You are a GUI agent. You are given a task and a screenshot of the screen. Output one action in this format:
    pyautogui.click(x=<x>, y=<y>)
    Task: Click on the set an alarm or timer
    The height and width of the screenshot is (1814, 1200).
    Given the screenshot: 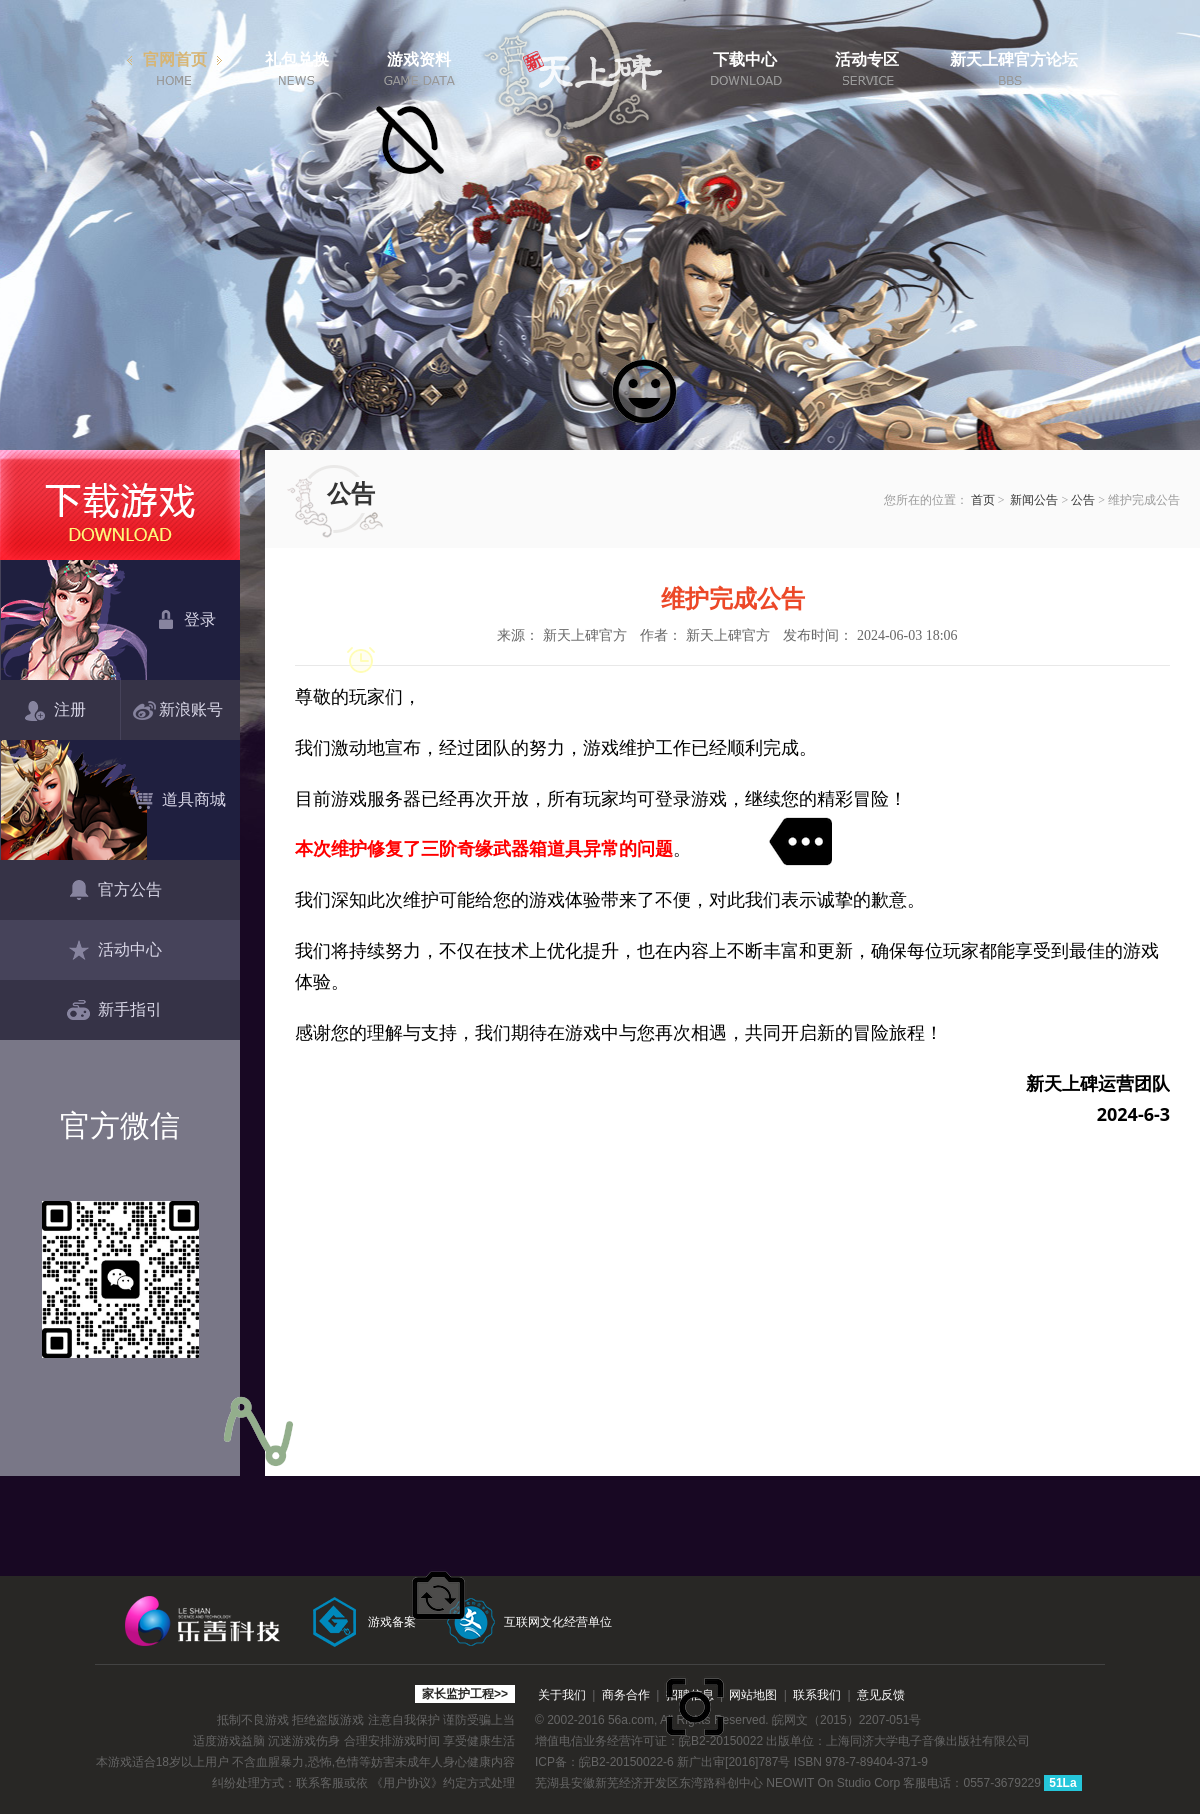 What is the action you would take?
    pyautogui.click(x=361, y=660)
    